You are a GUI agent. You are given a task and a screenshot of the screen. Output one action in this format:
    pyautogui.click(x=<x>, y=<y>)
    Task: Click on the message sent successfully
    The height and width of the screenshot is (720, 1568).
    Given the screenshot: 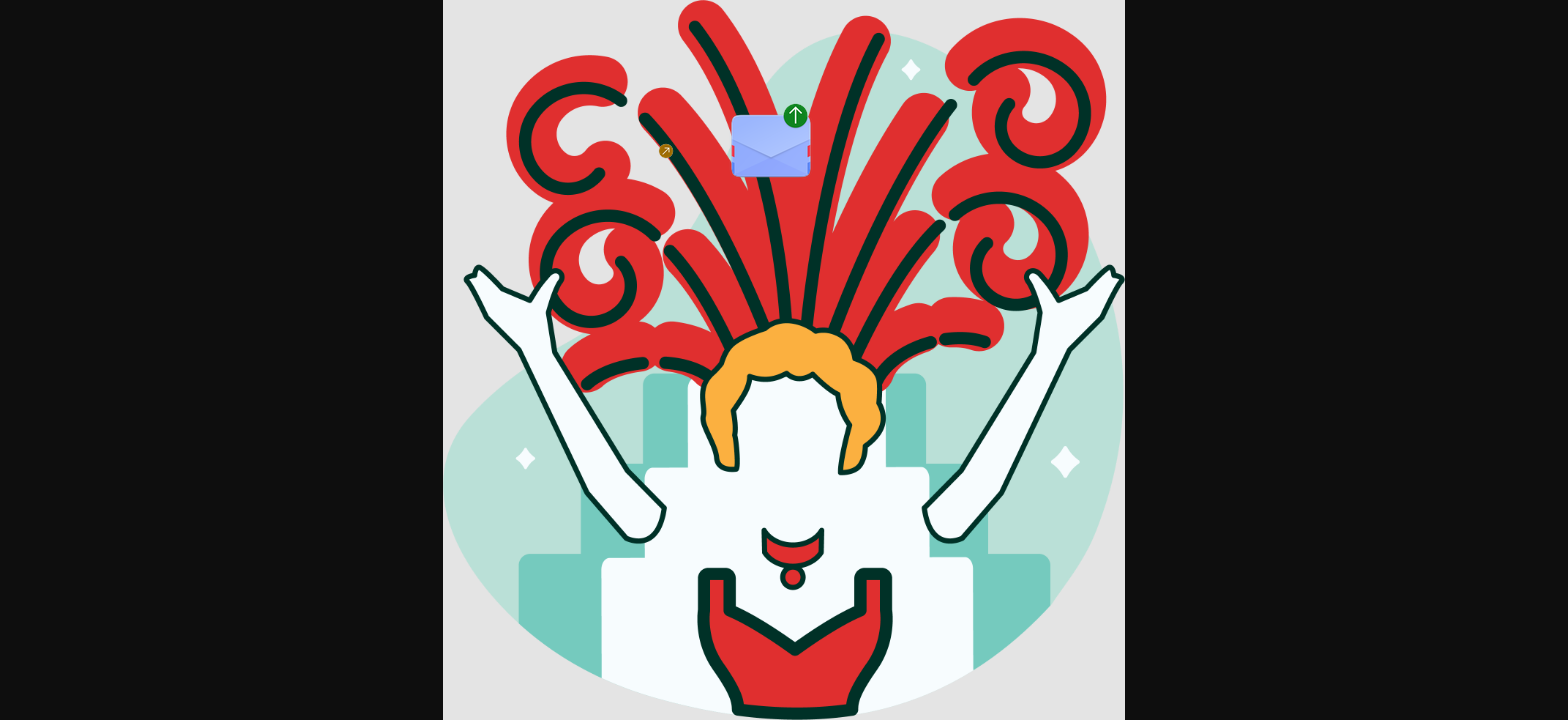 What is the action you would take?
    pyautogui.click(x=771, y=146)
    